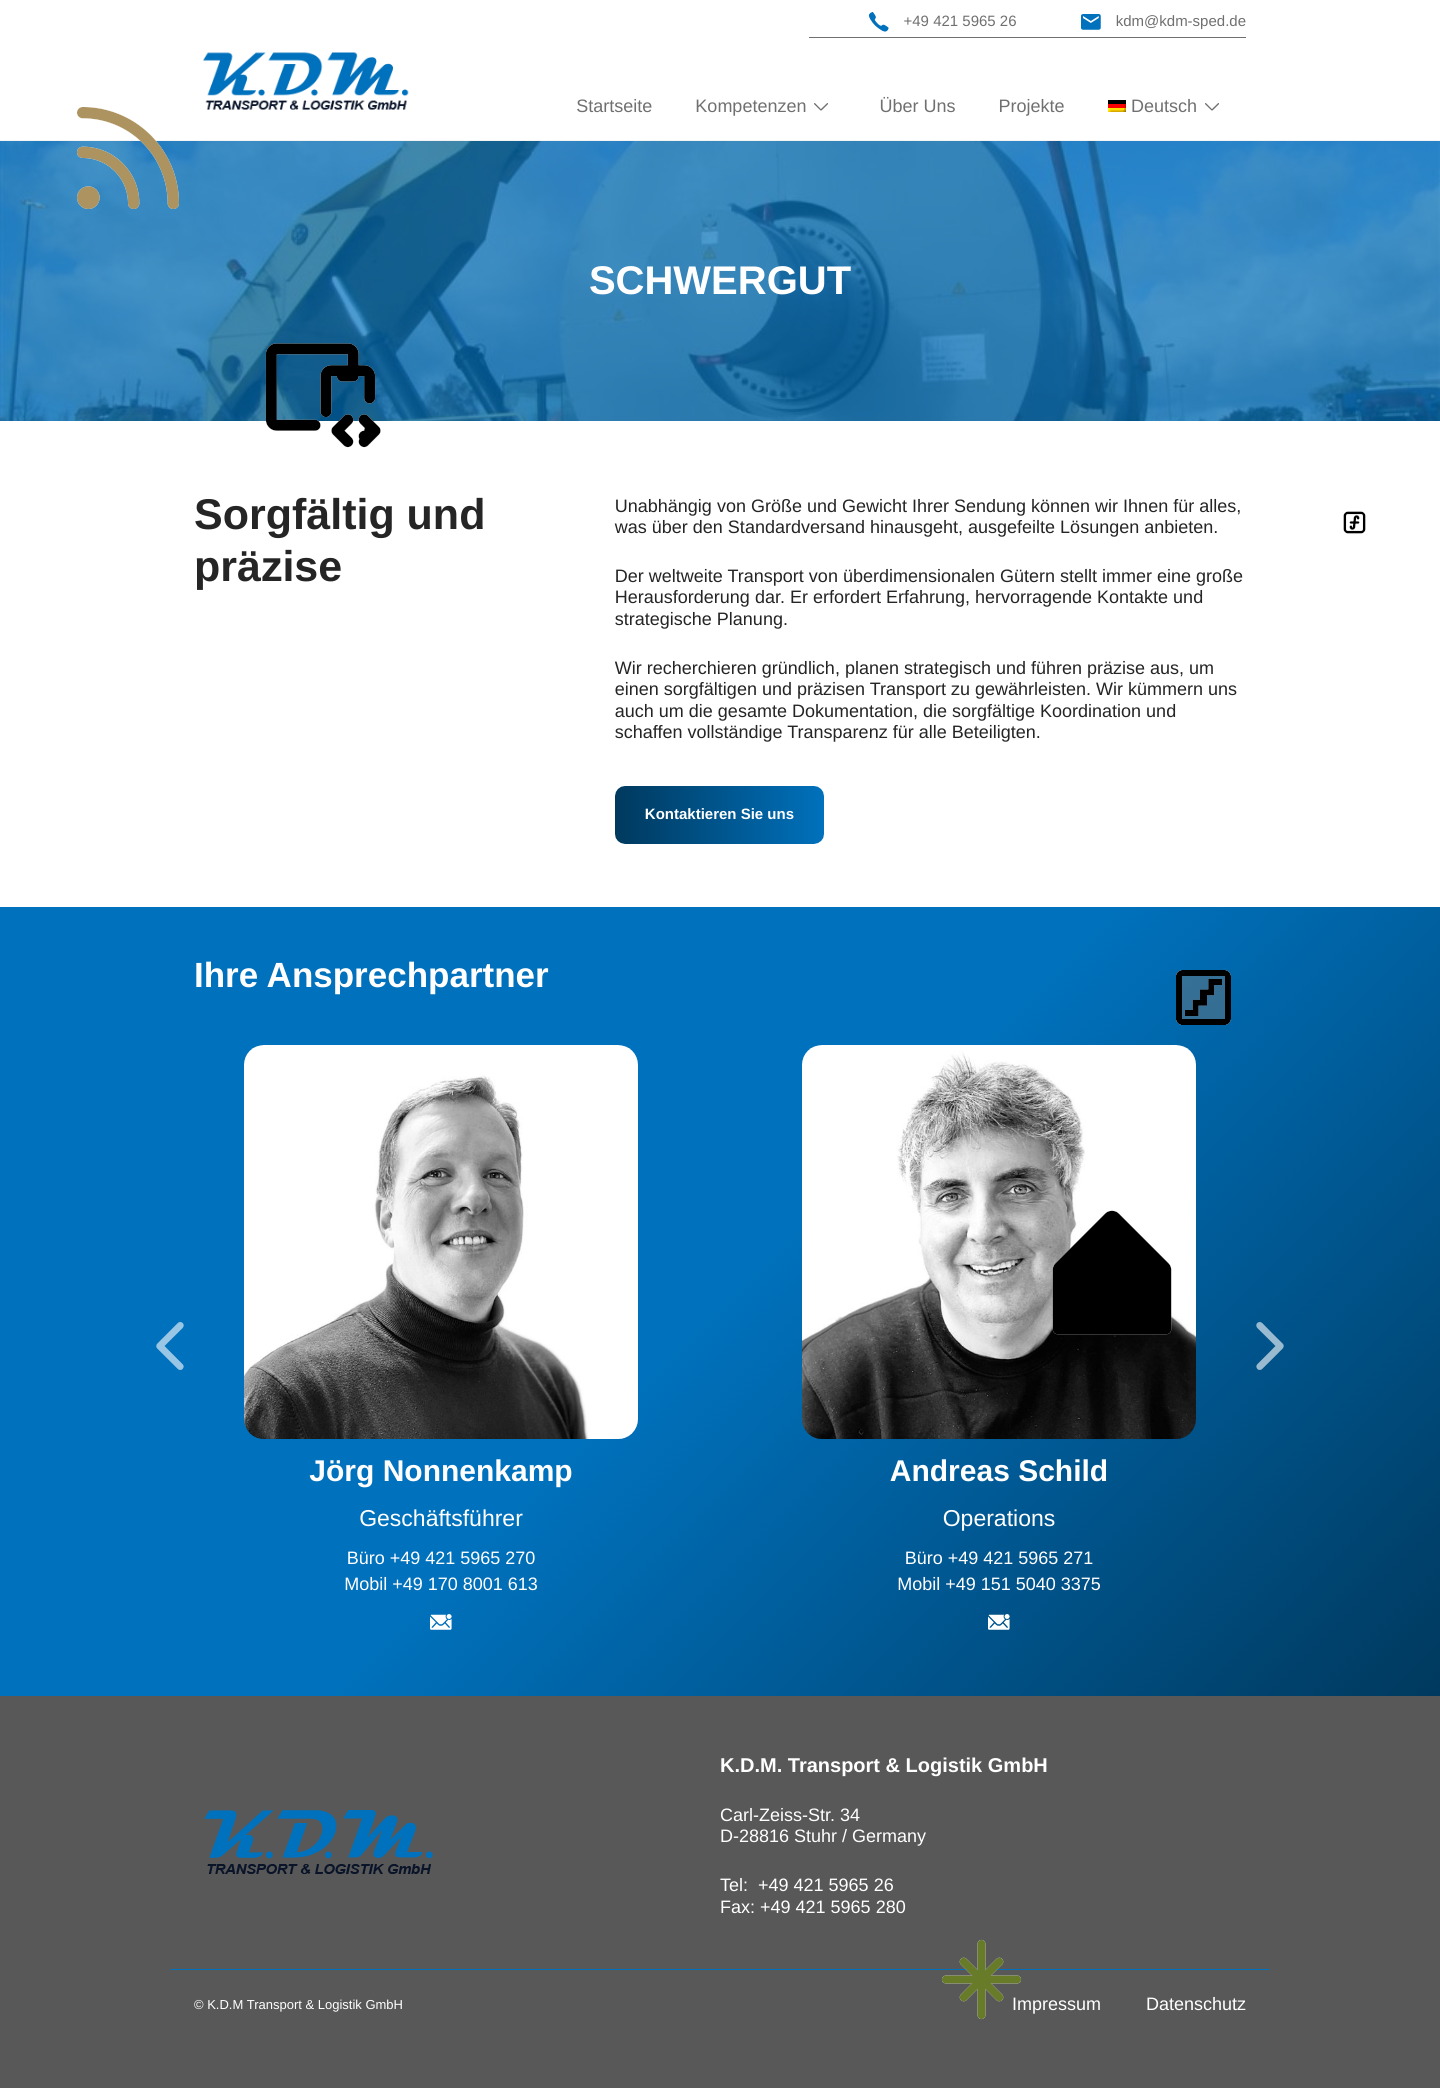  What do you see at coordinates (128, 158) in the screenshot?
I see `subscribe to RSS feed` at bounding box center [128, 158].